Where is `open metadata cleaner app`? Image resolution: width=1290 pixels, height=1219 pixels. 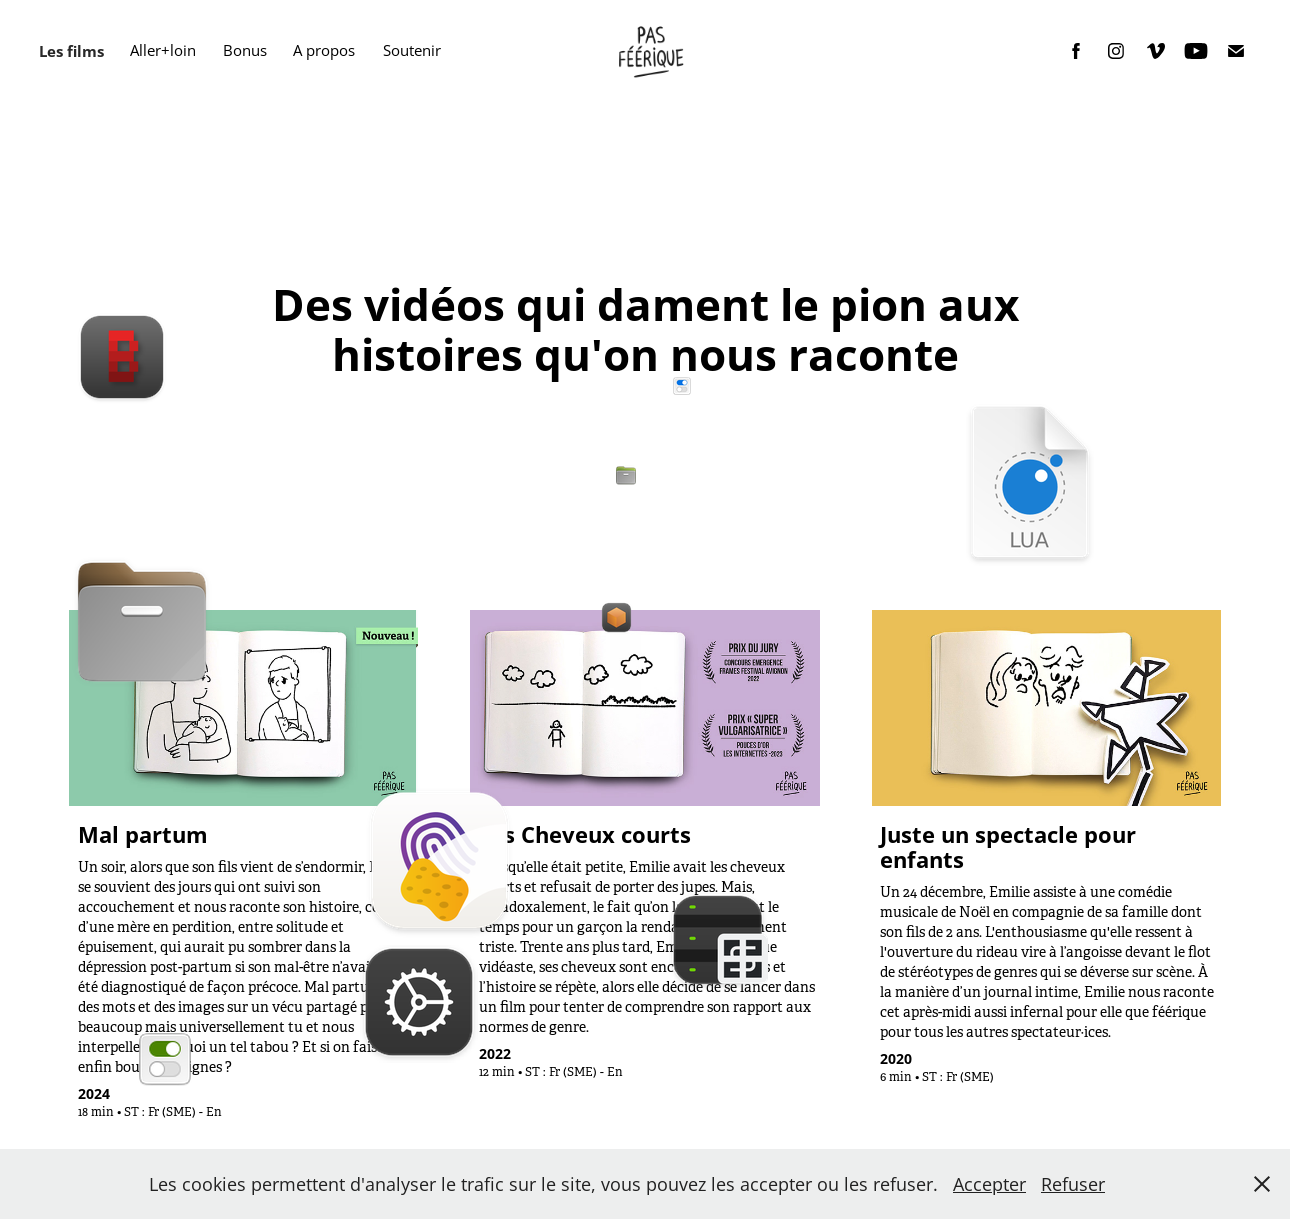 open metadata cleaner app is located at coordinates (439, 860).